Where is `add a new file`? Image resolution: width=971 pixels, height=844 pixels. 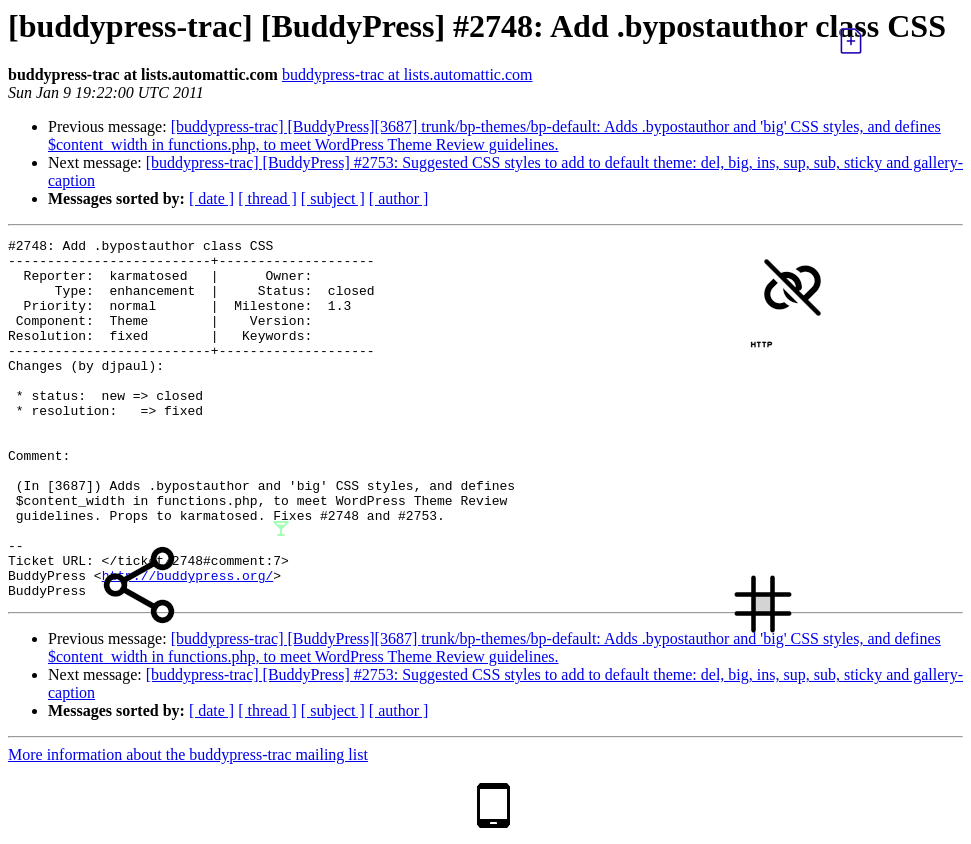
add a new file is located at coordinates (851, 41).